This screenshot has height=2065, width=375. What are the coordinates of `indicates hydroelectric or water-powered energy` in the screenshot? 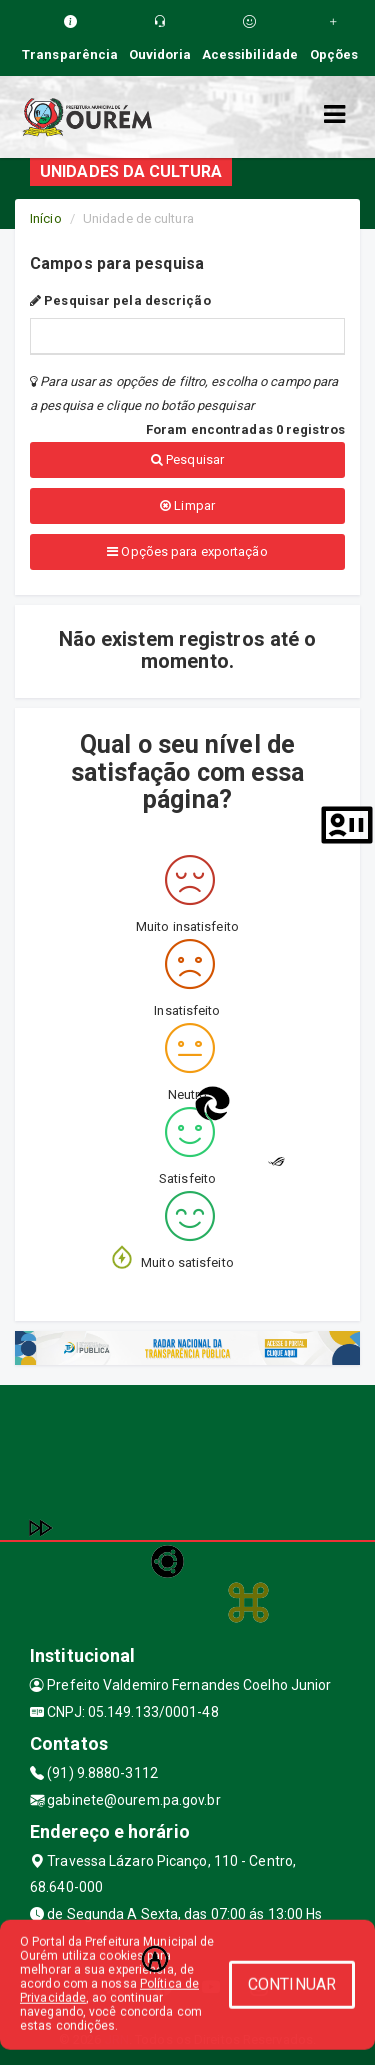 It's located at (122, 1258).